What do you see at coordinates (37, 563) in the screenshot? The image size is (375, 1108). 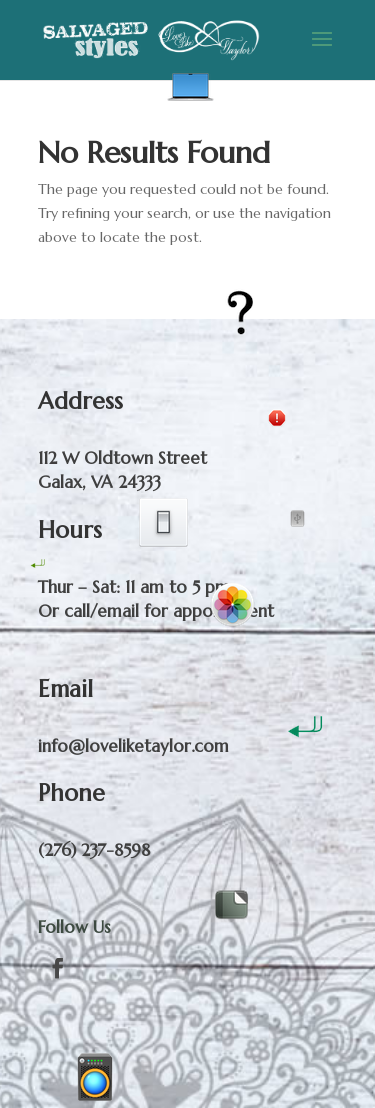 I see `reply to all recipients in an email thread` at bounding box center [37, 563].